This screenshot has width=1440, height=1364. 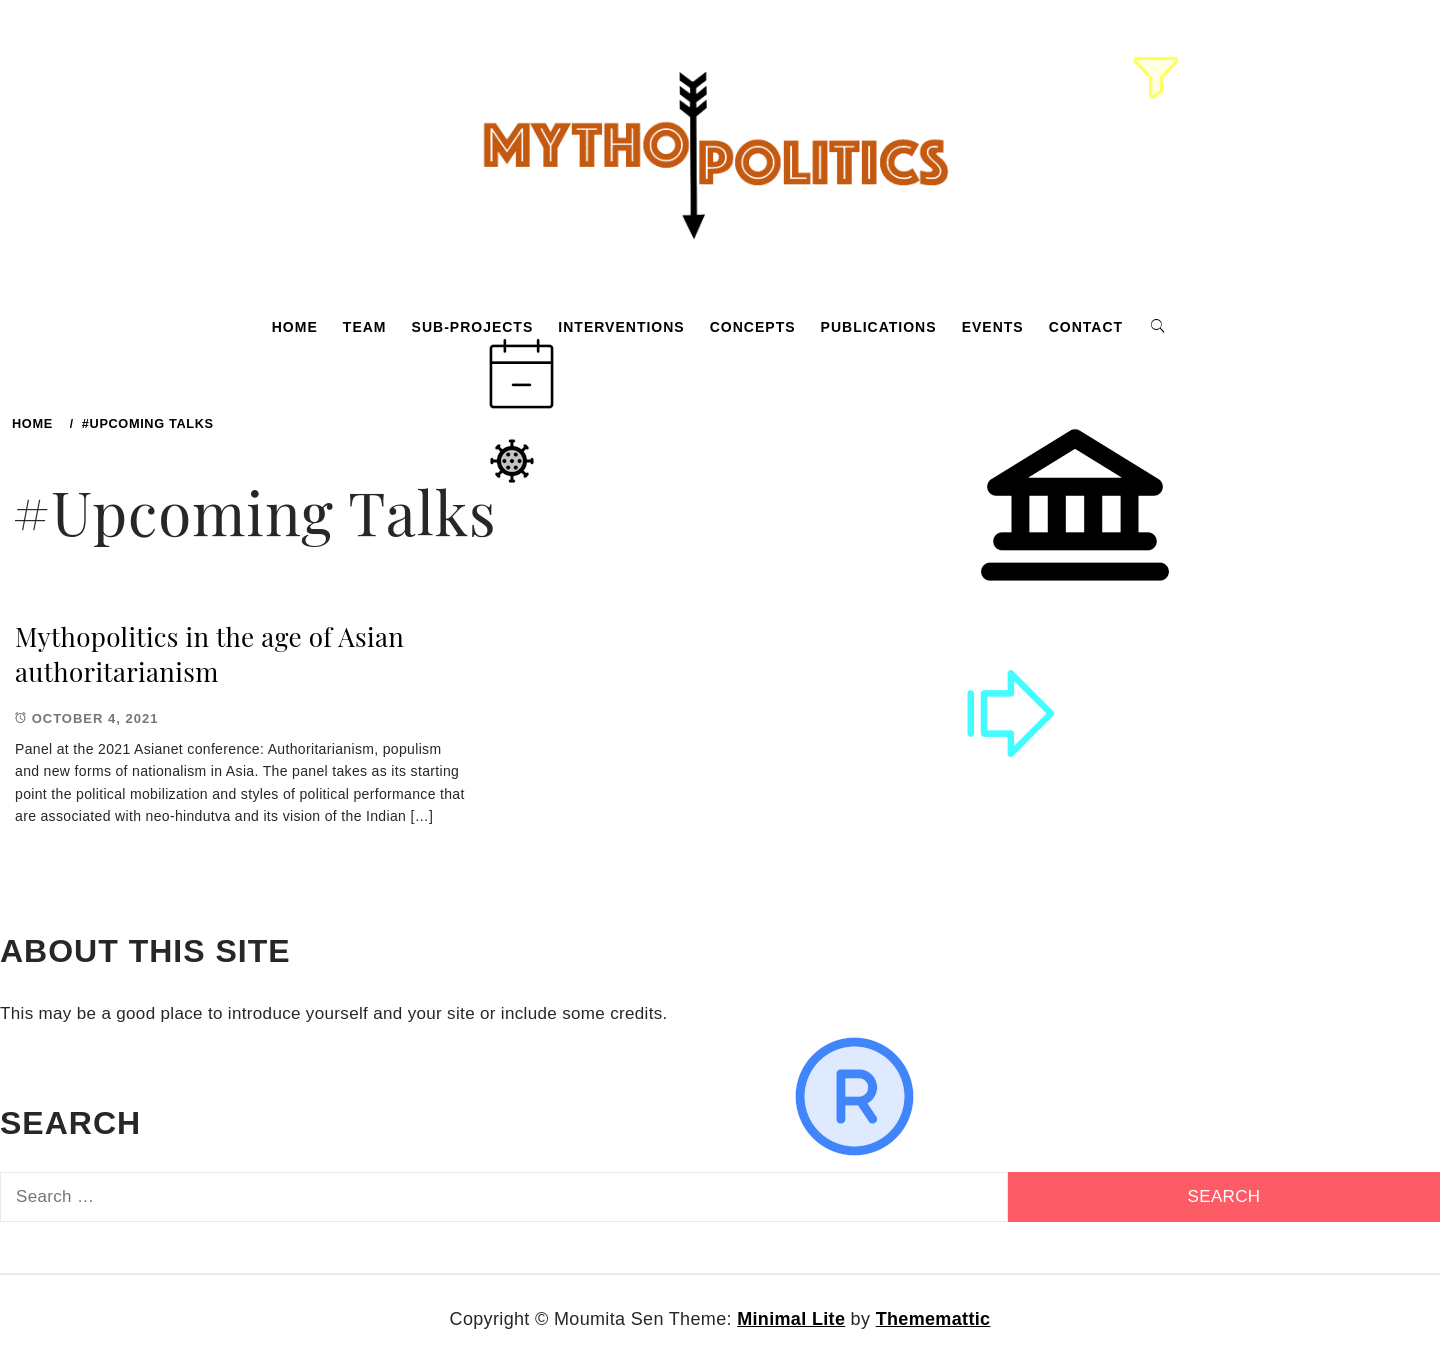 What do you see at coordinates (521, 376) in the screenshot?
I see `remove an event from your calendar` at bounding box center [521, 376].